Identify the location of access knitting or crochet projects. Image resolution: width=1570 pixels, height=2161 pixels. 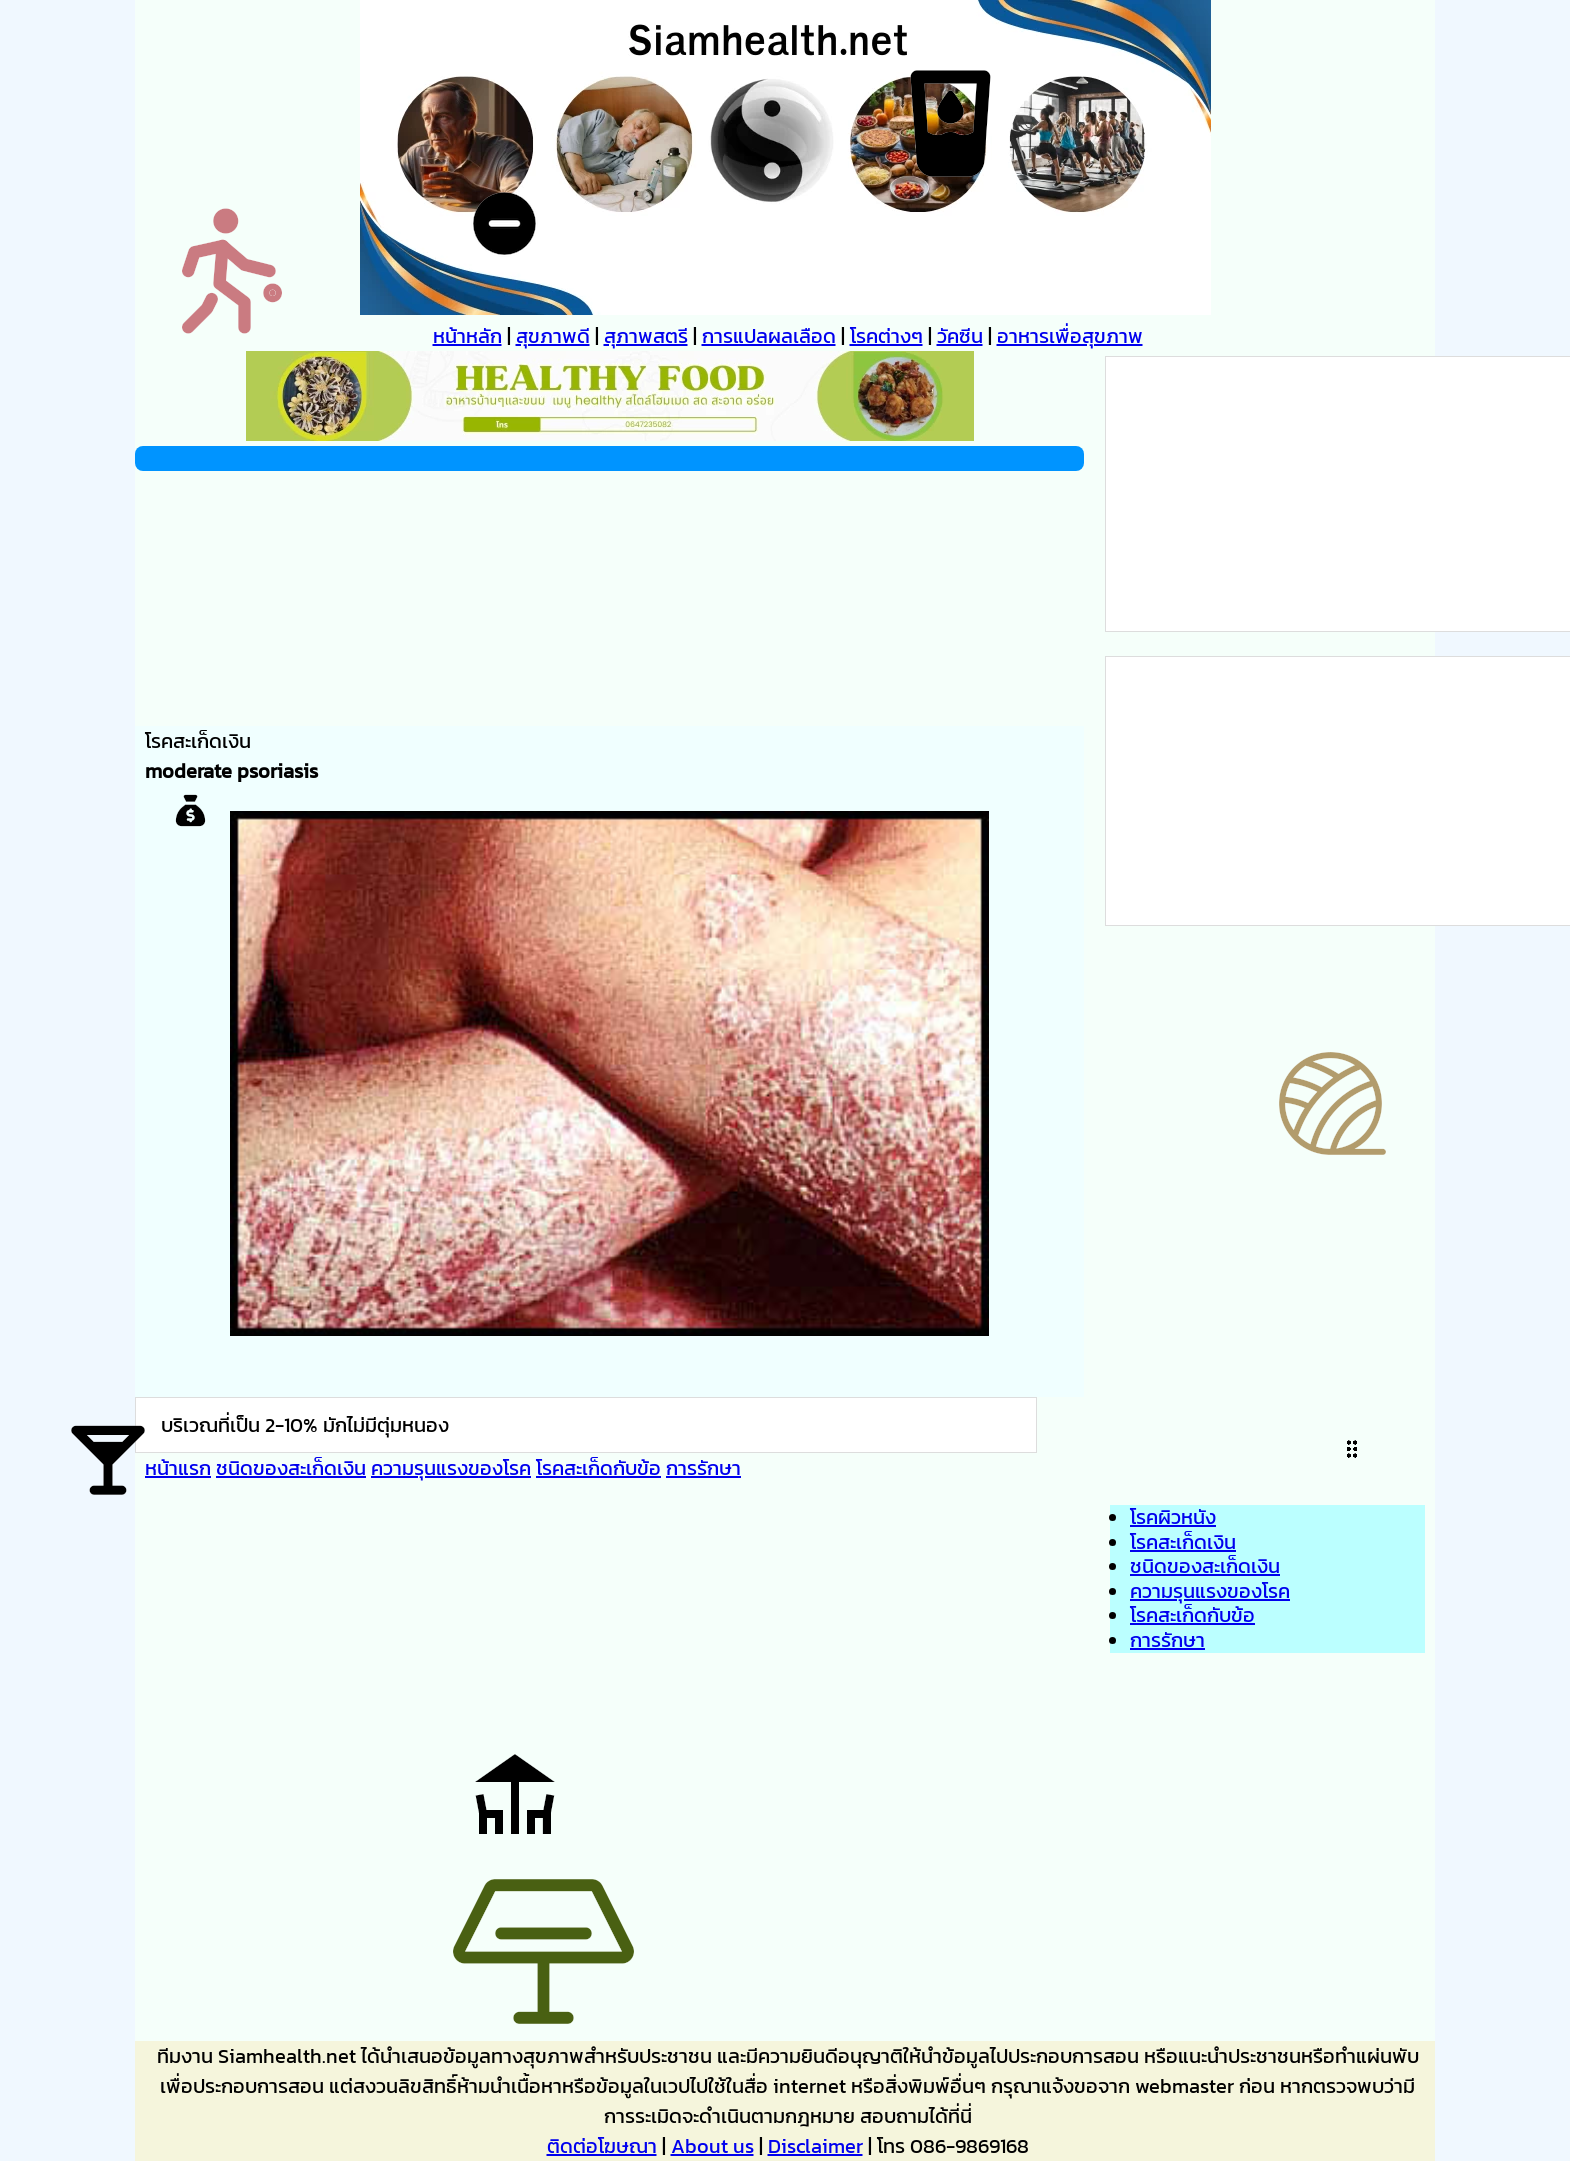
(1330, 1103).